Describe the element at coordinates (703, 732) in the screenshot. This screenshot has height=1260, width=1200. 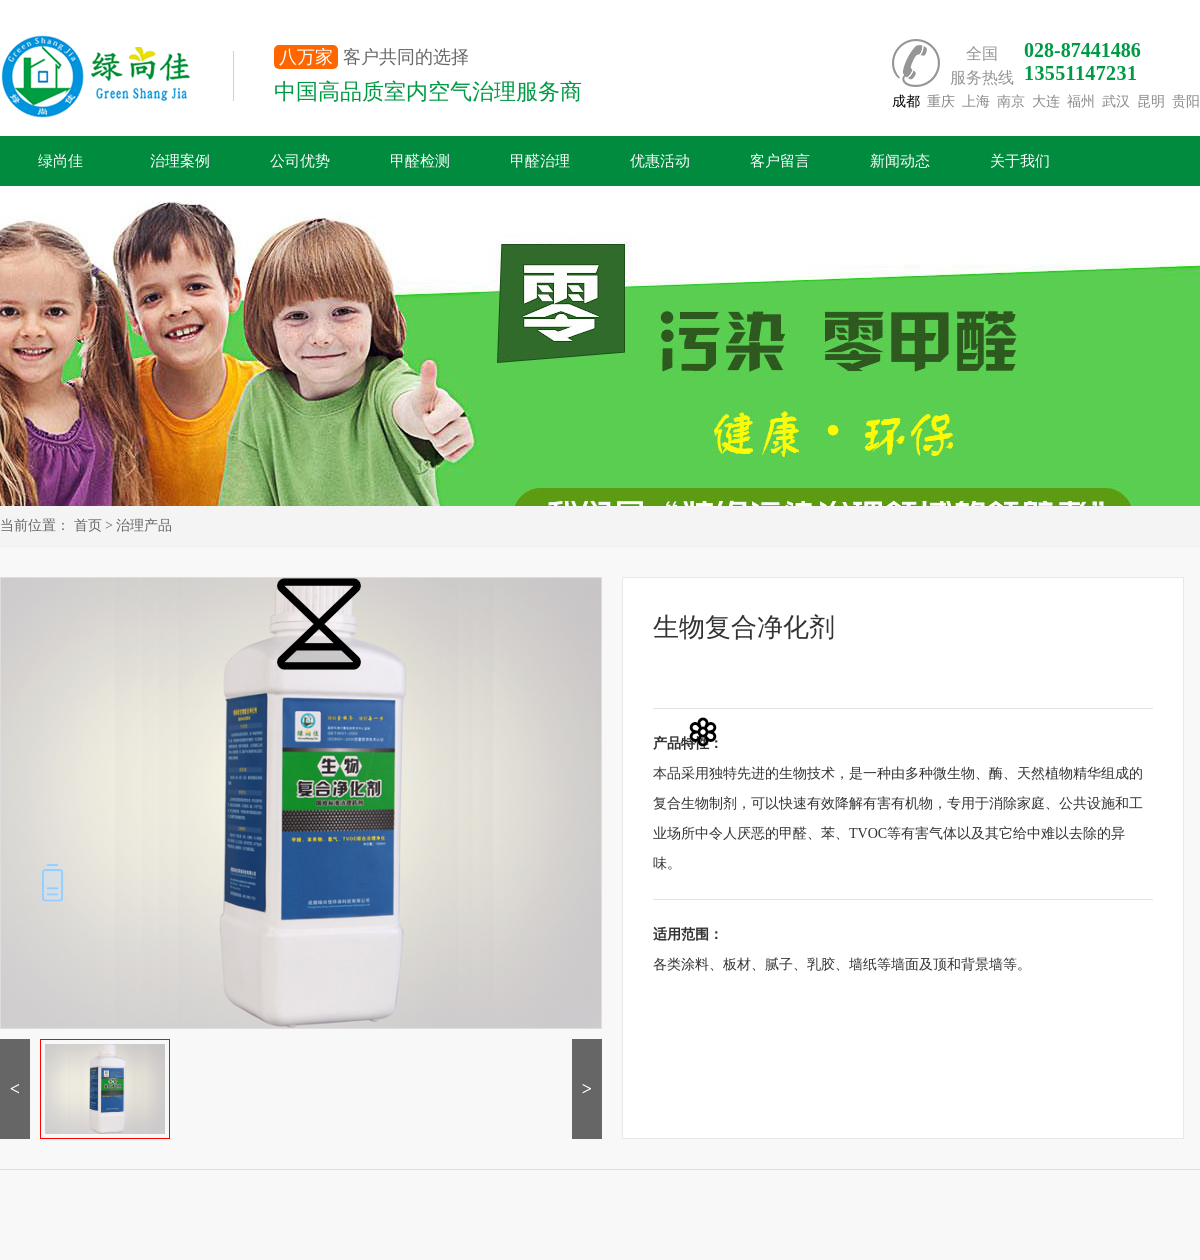
I see `access garden or plant-related features` at that location.